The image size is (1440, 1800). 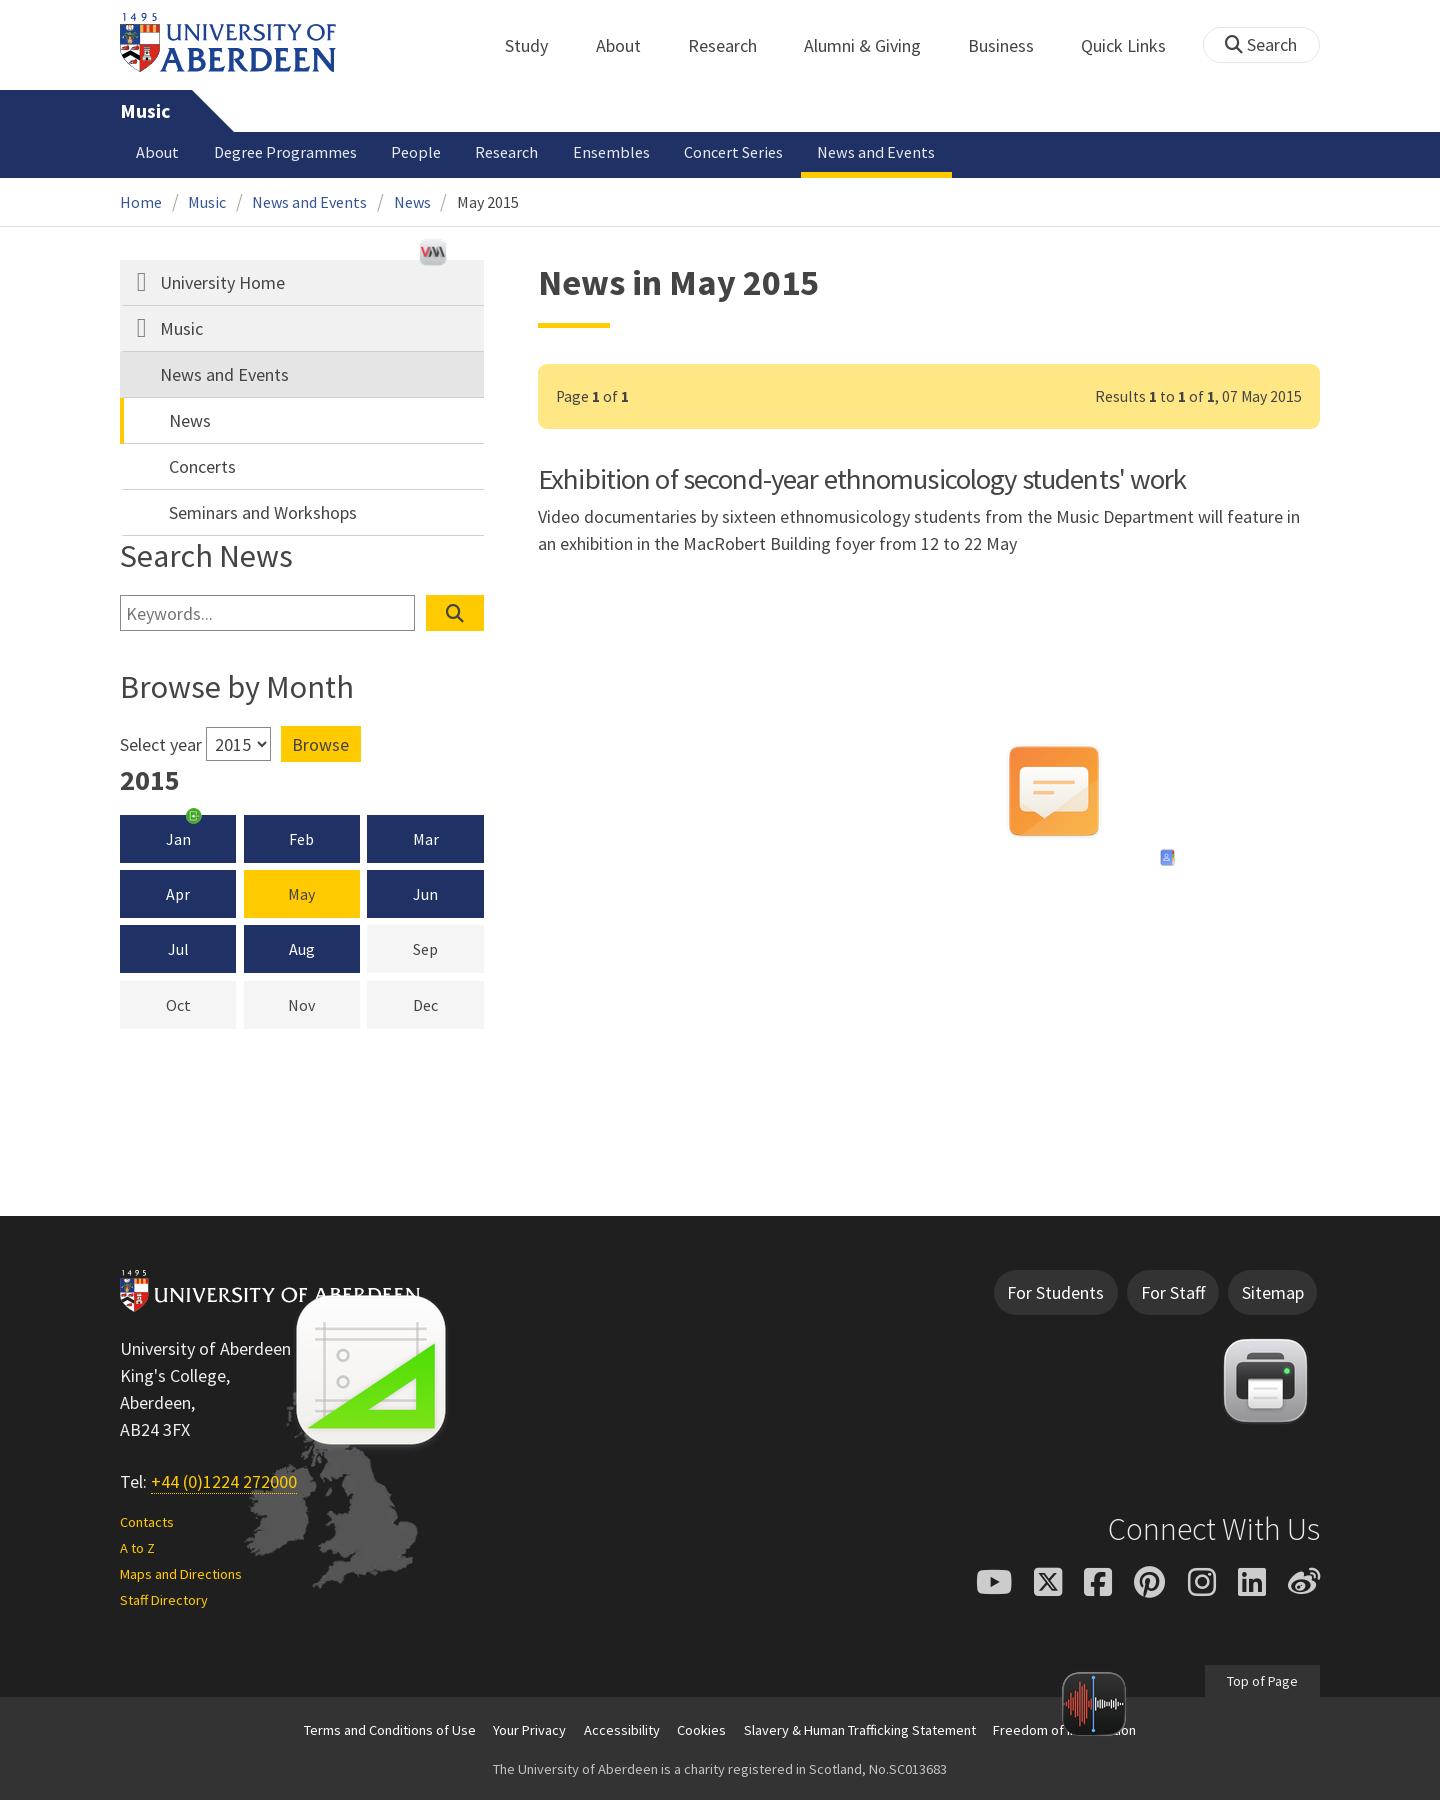 What do you see at coordinates (433, 252) in the screenshot?
I see `open virt-manager virtual machine management app` at bounding box center [433, 252].